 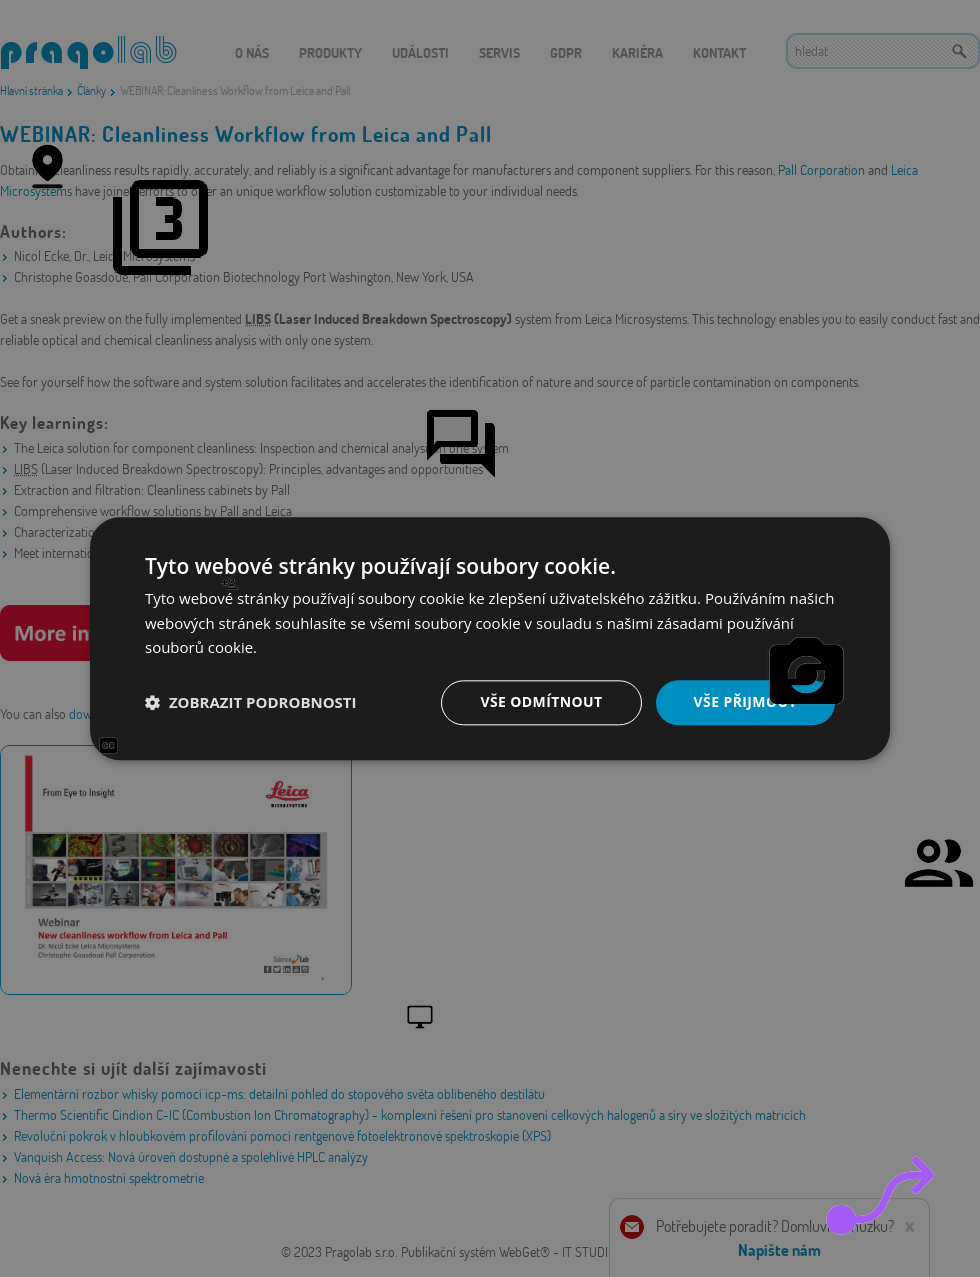 I want to click on open forum or group discussion, so click(x=461, y=444).